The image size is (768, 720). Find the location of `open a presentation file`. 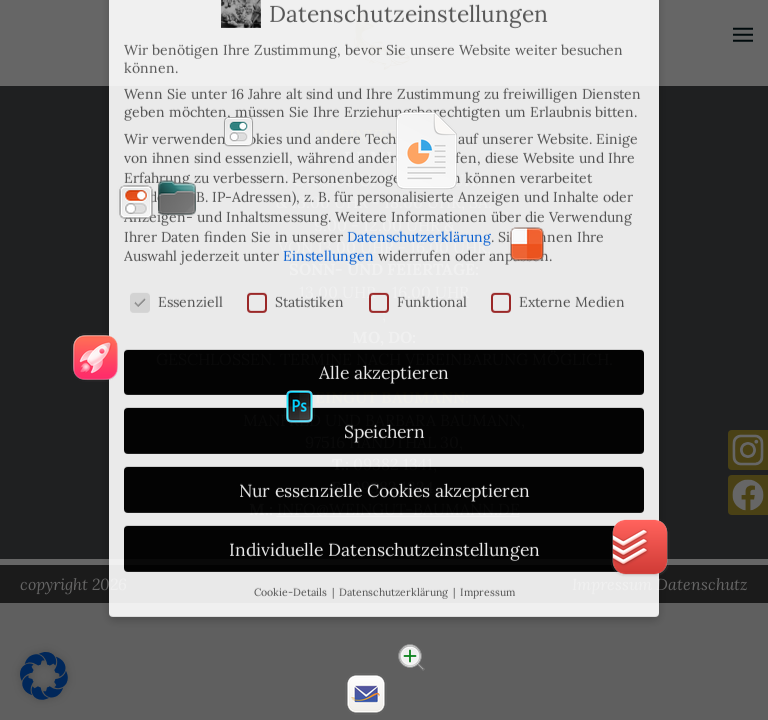

open a presentation file is located at coordinates (426, 150).